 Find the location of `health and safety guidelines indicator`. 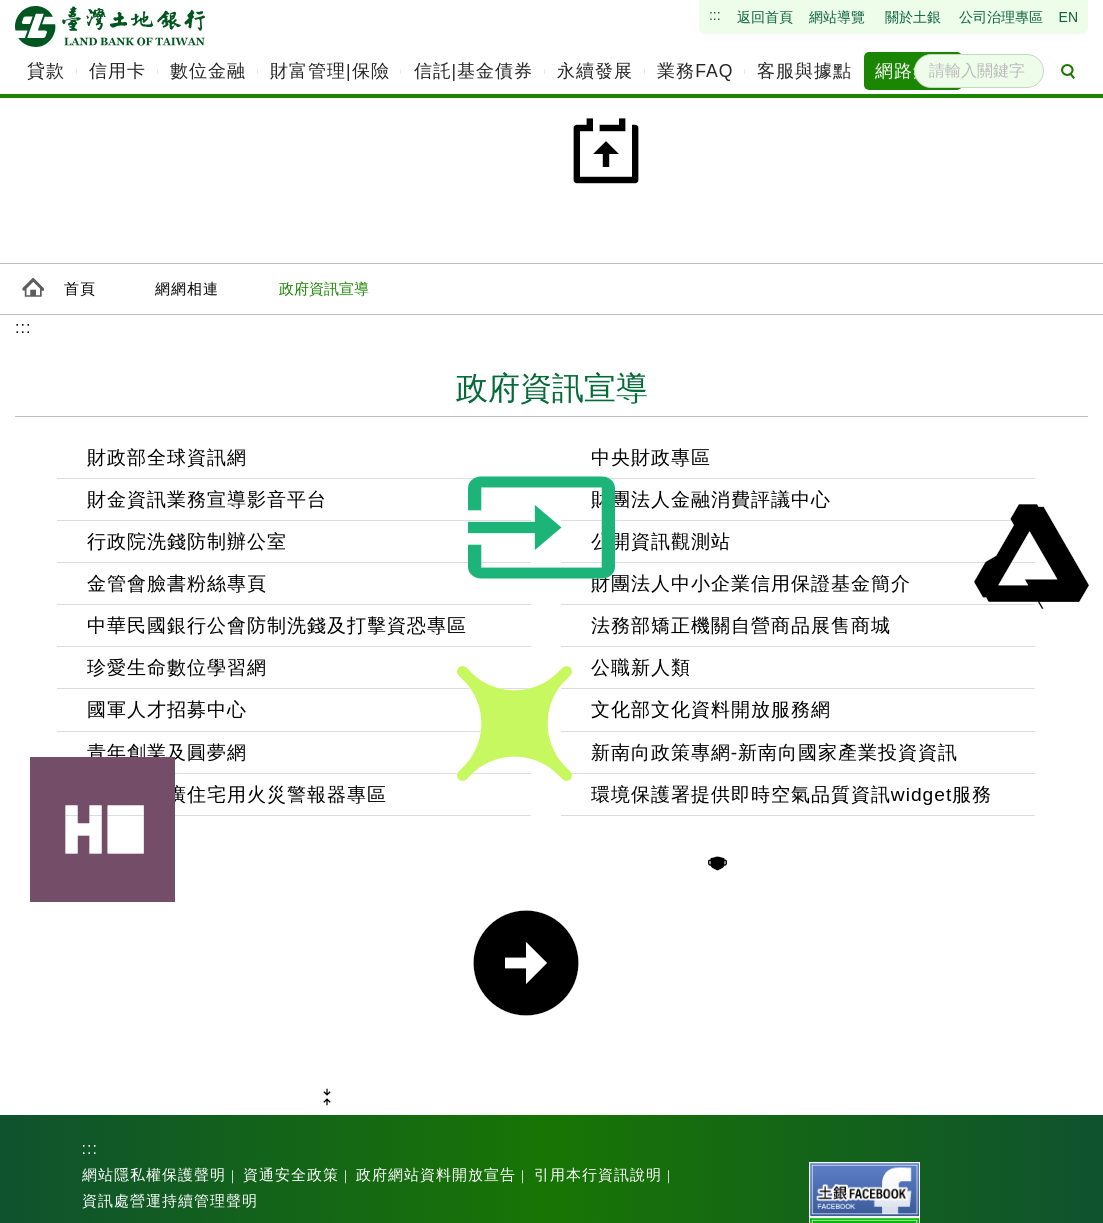

health and safety guidelines indicator is located at coordinates (717, 863).